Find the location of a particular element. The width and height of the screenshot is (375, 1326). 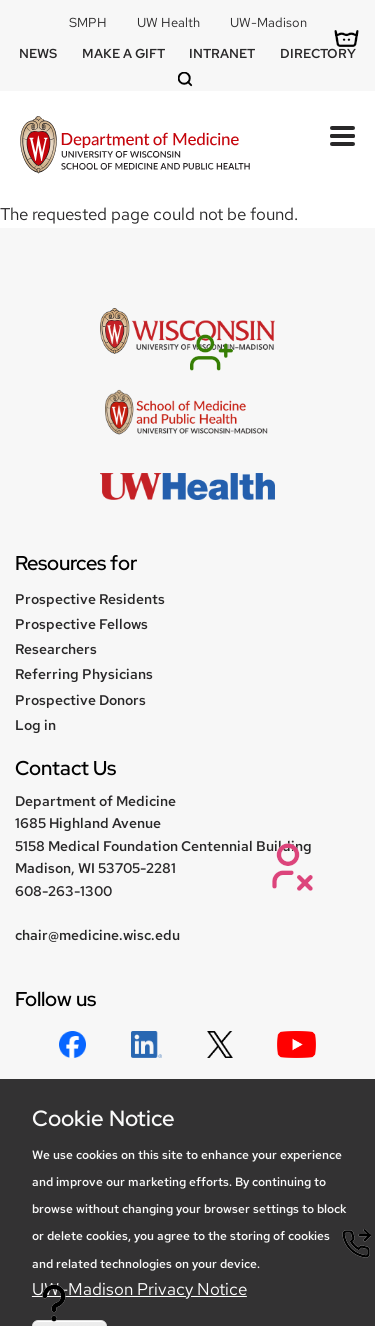

remove a user from a list or group is located at coordinates (288, 866).